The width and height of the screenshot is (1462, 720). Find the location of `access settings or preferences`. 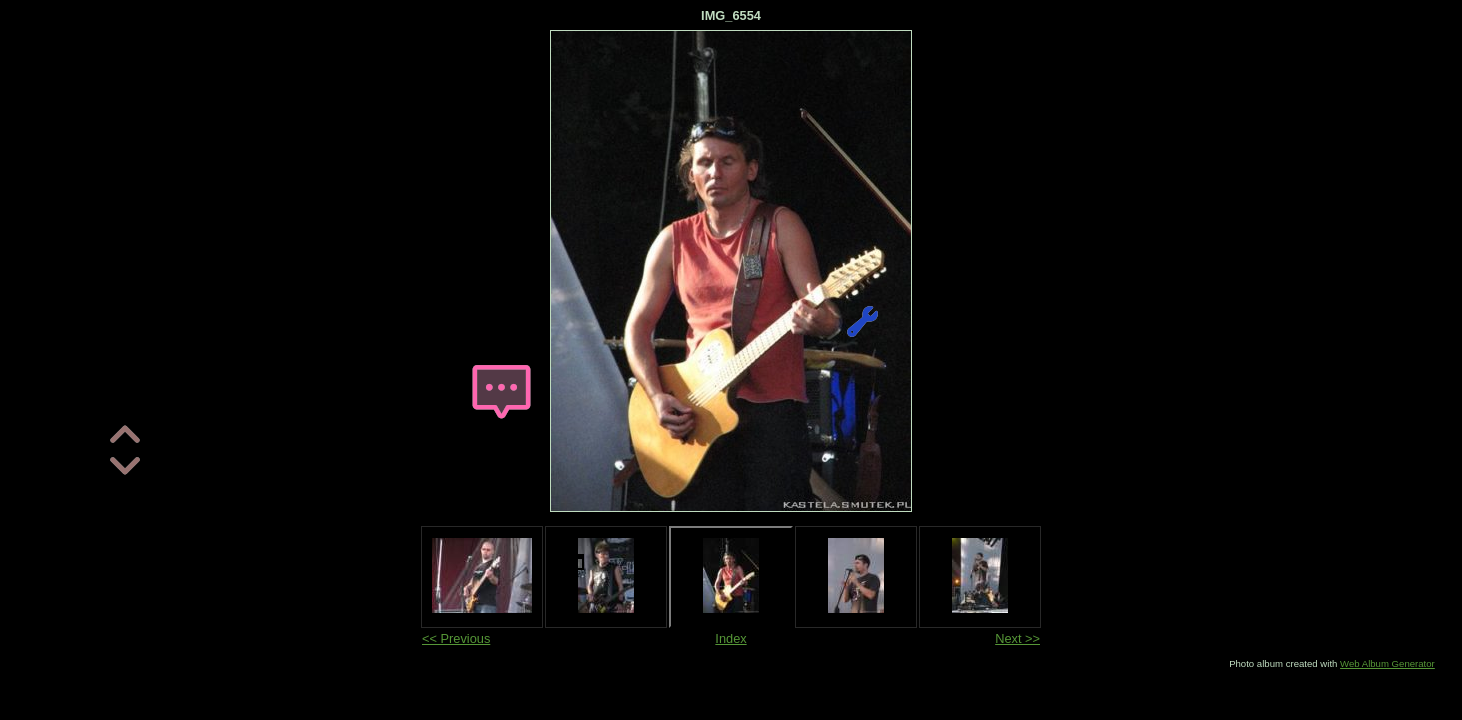

access settings or preferences is located at coordinates (862, 321).